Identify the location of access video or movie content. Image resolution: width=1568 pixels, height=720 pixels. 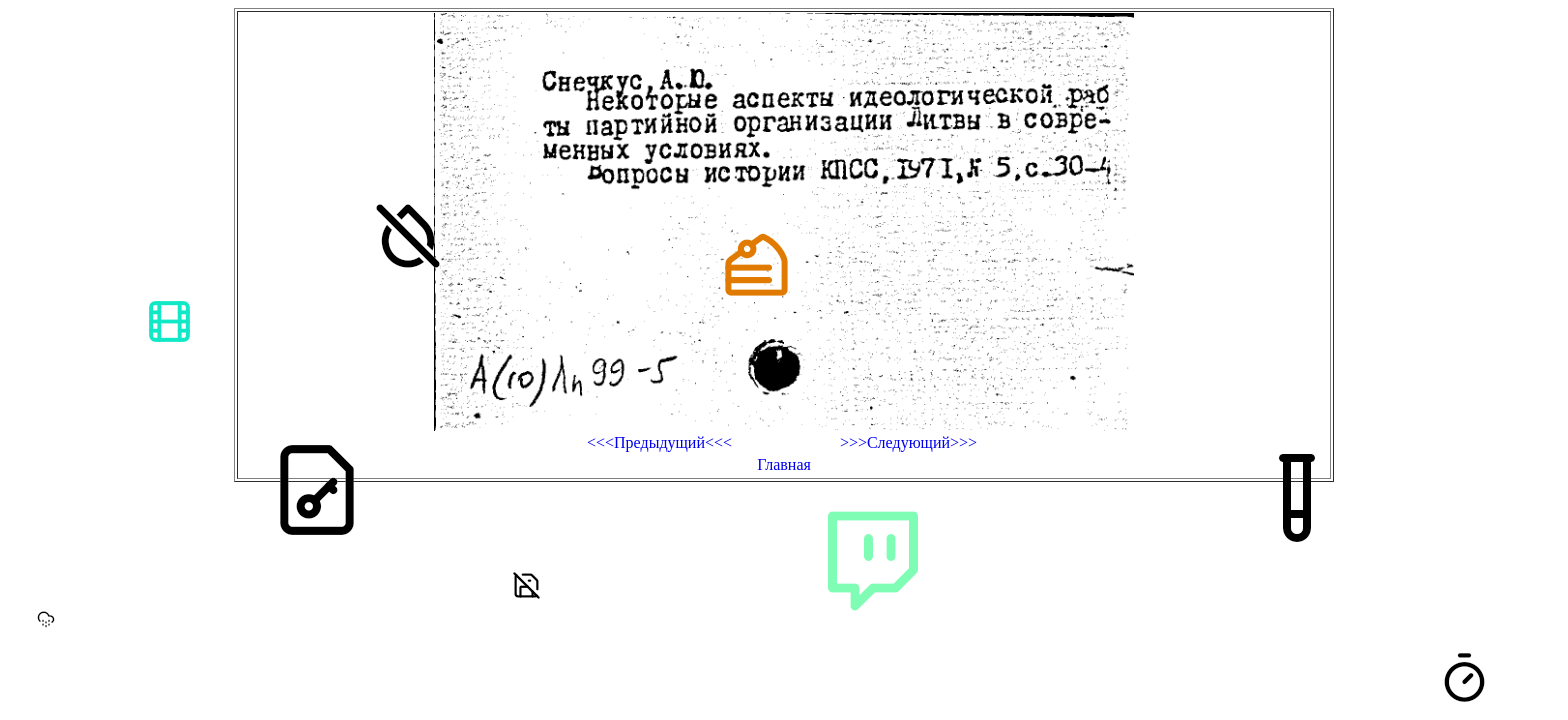
(169, 321).